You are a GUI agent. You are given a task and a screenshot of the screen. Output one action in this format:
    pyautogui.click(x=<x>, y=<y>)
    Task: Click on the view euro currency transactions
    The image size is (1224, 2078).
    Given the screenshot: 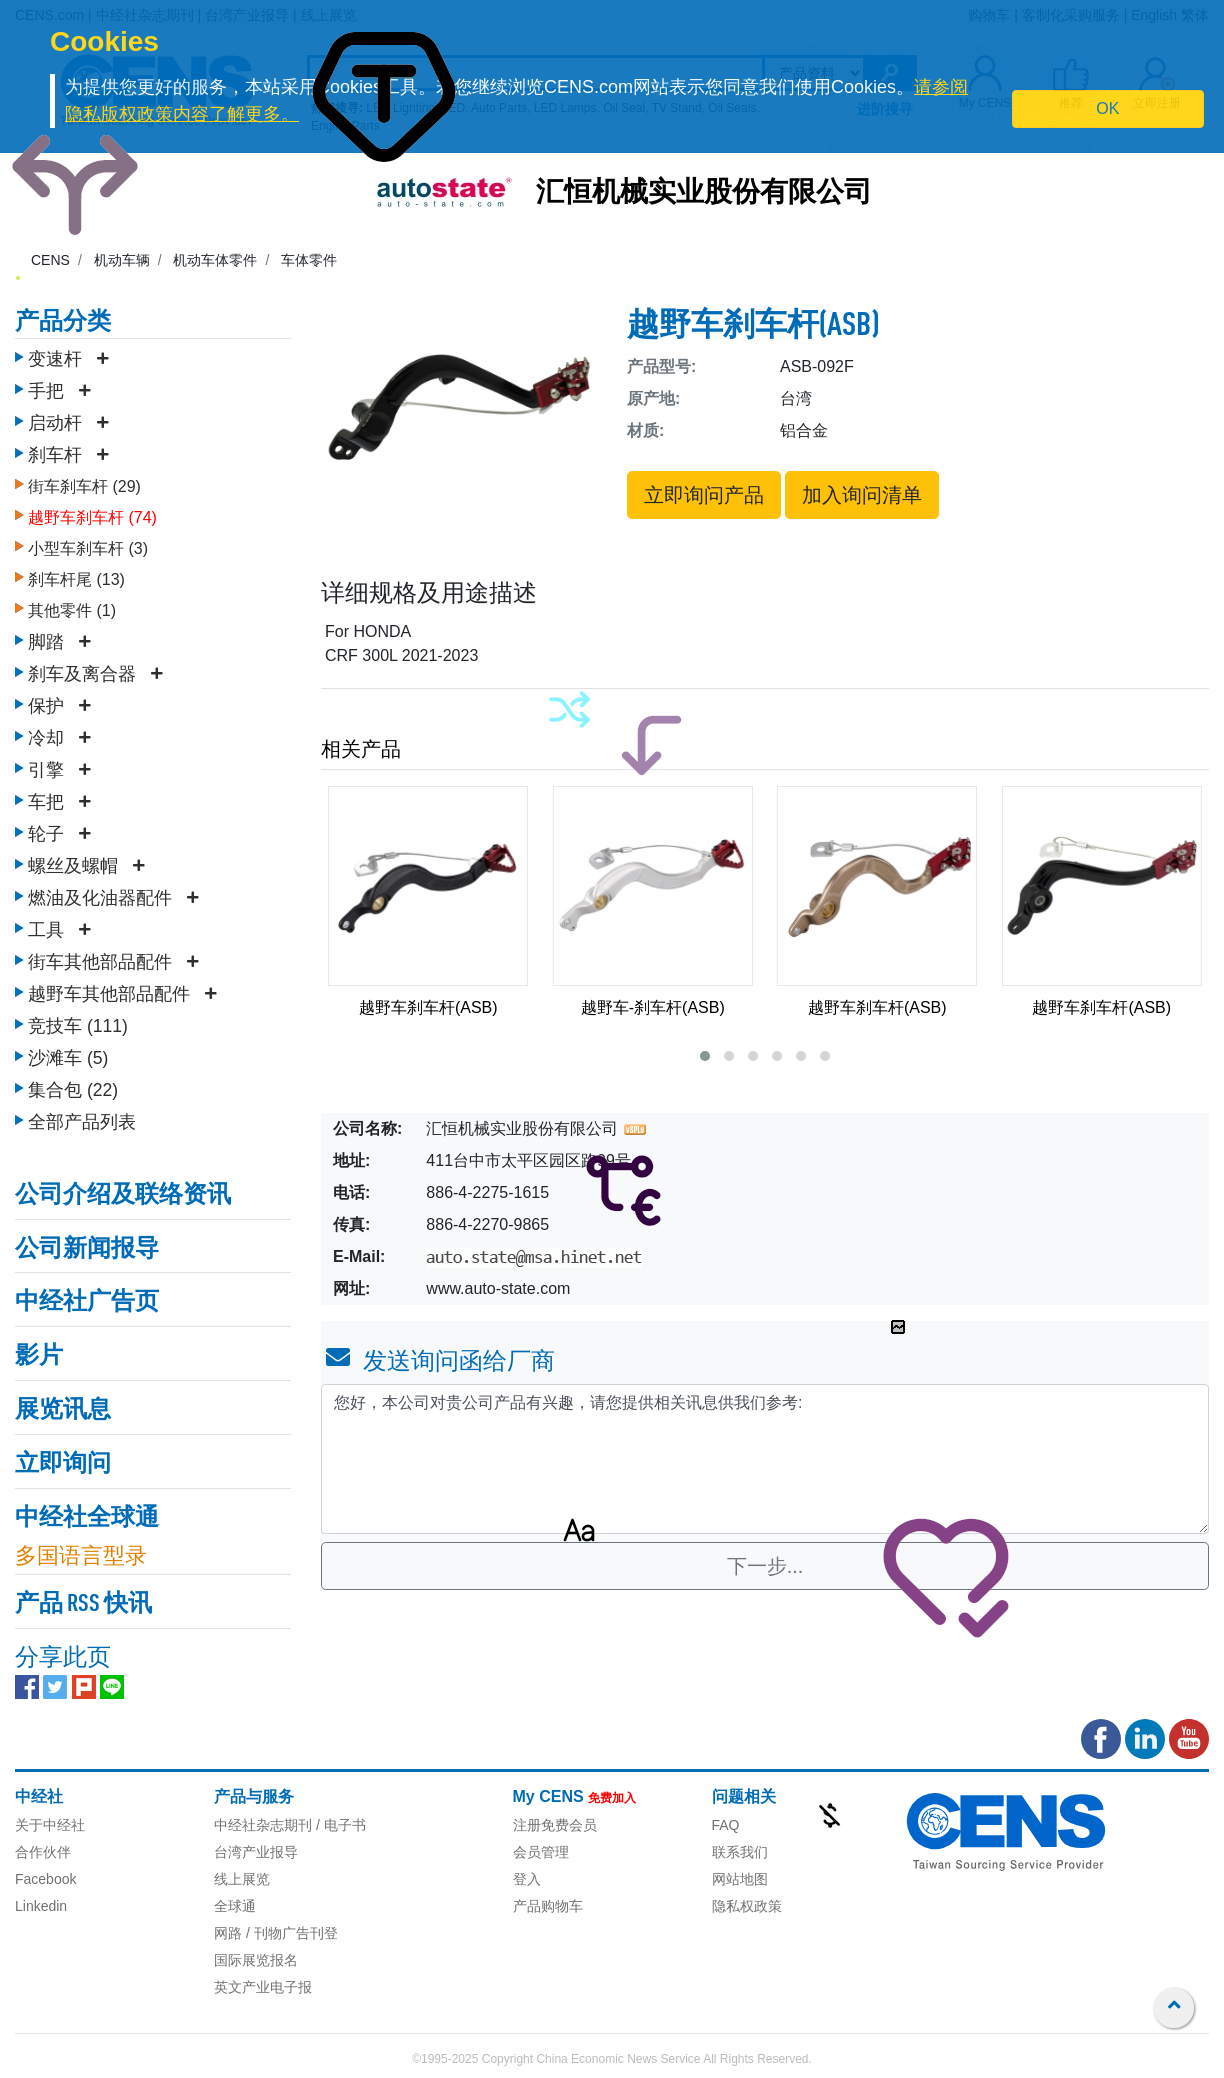 What is the action you would take?
    pyautogui.click(x=623, y=1192)
    